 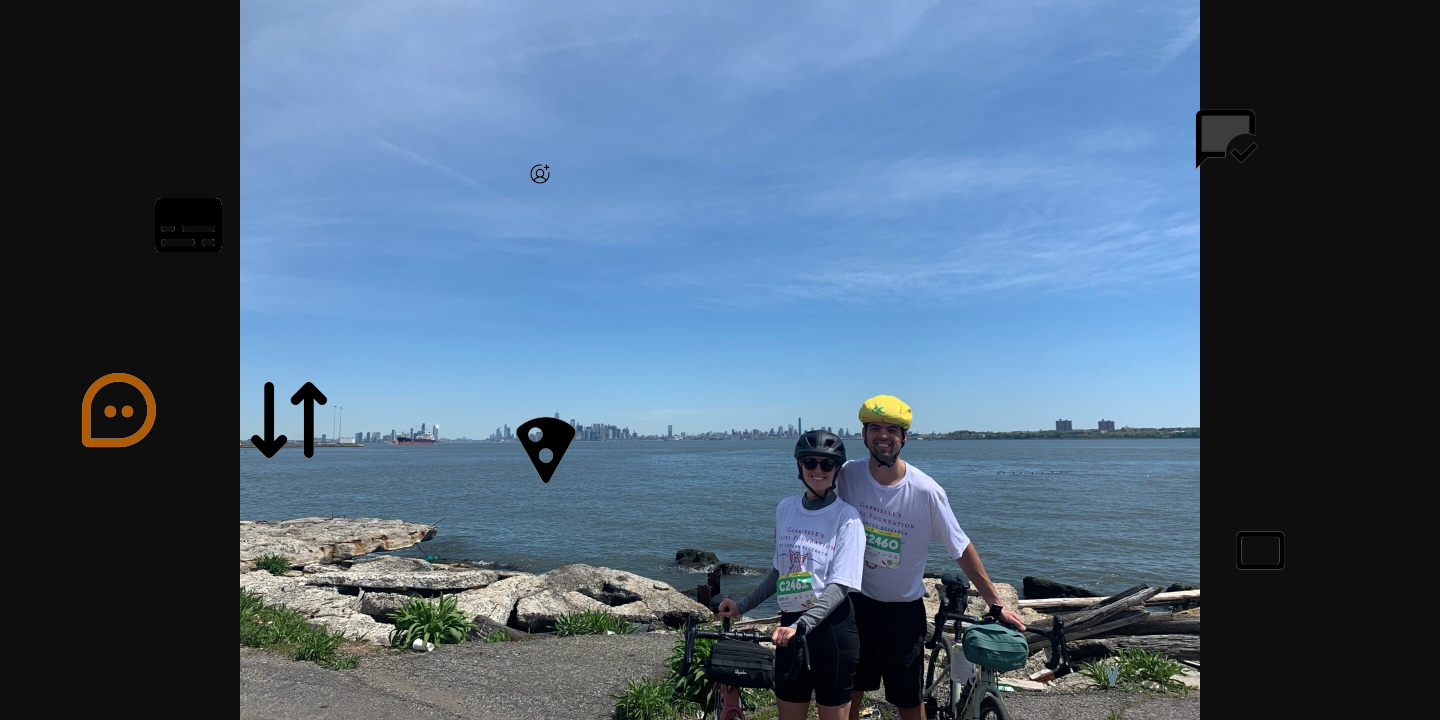 I want to click on enable subtitles or closed captions, so click(x=188, y=225).